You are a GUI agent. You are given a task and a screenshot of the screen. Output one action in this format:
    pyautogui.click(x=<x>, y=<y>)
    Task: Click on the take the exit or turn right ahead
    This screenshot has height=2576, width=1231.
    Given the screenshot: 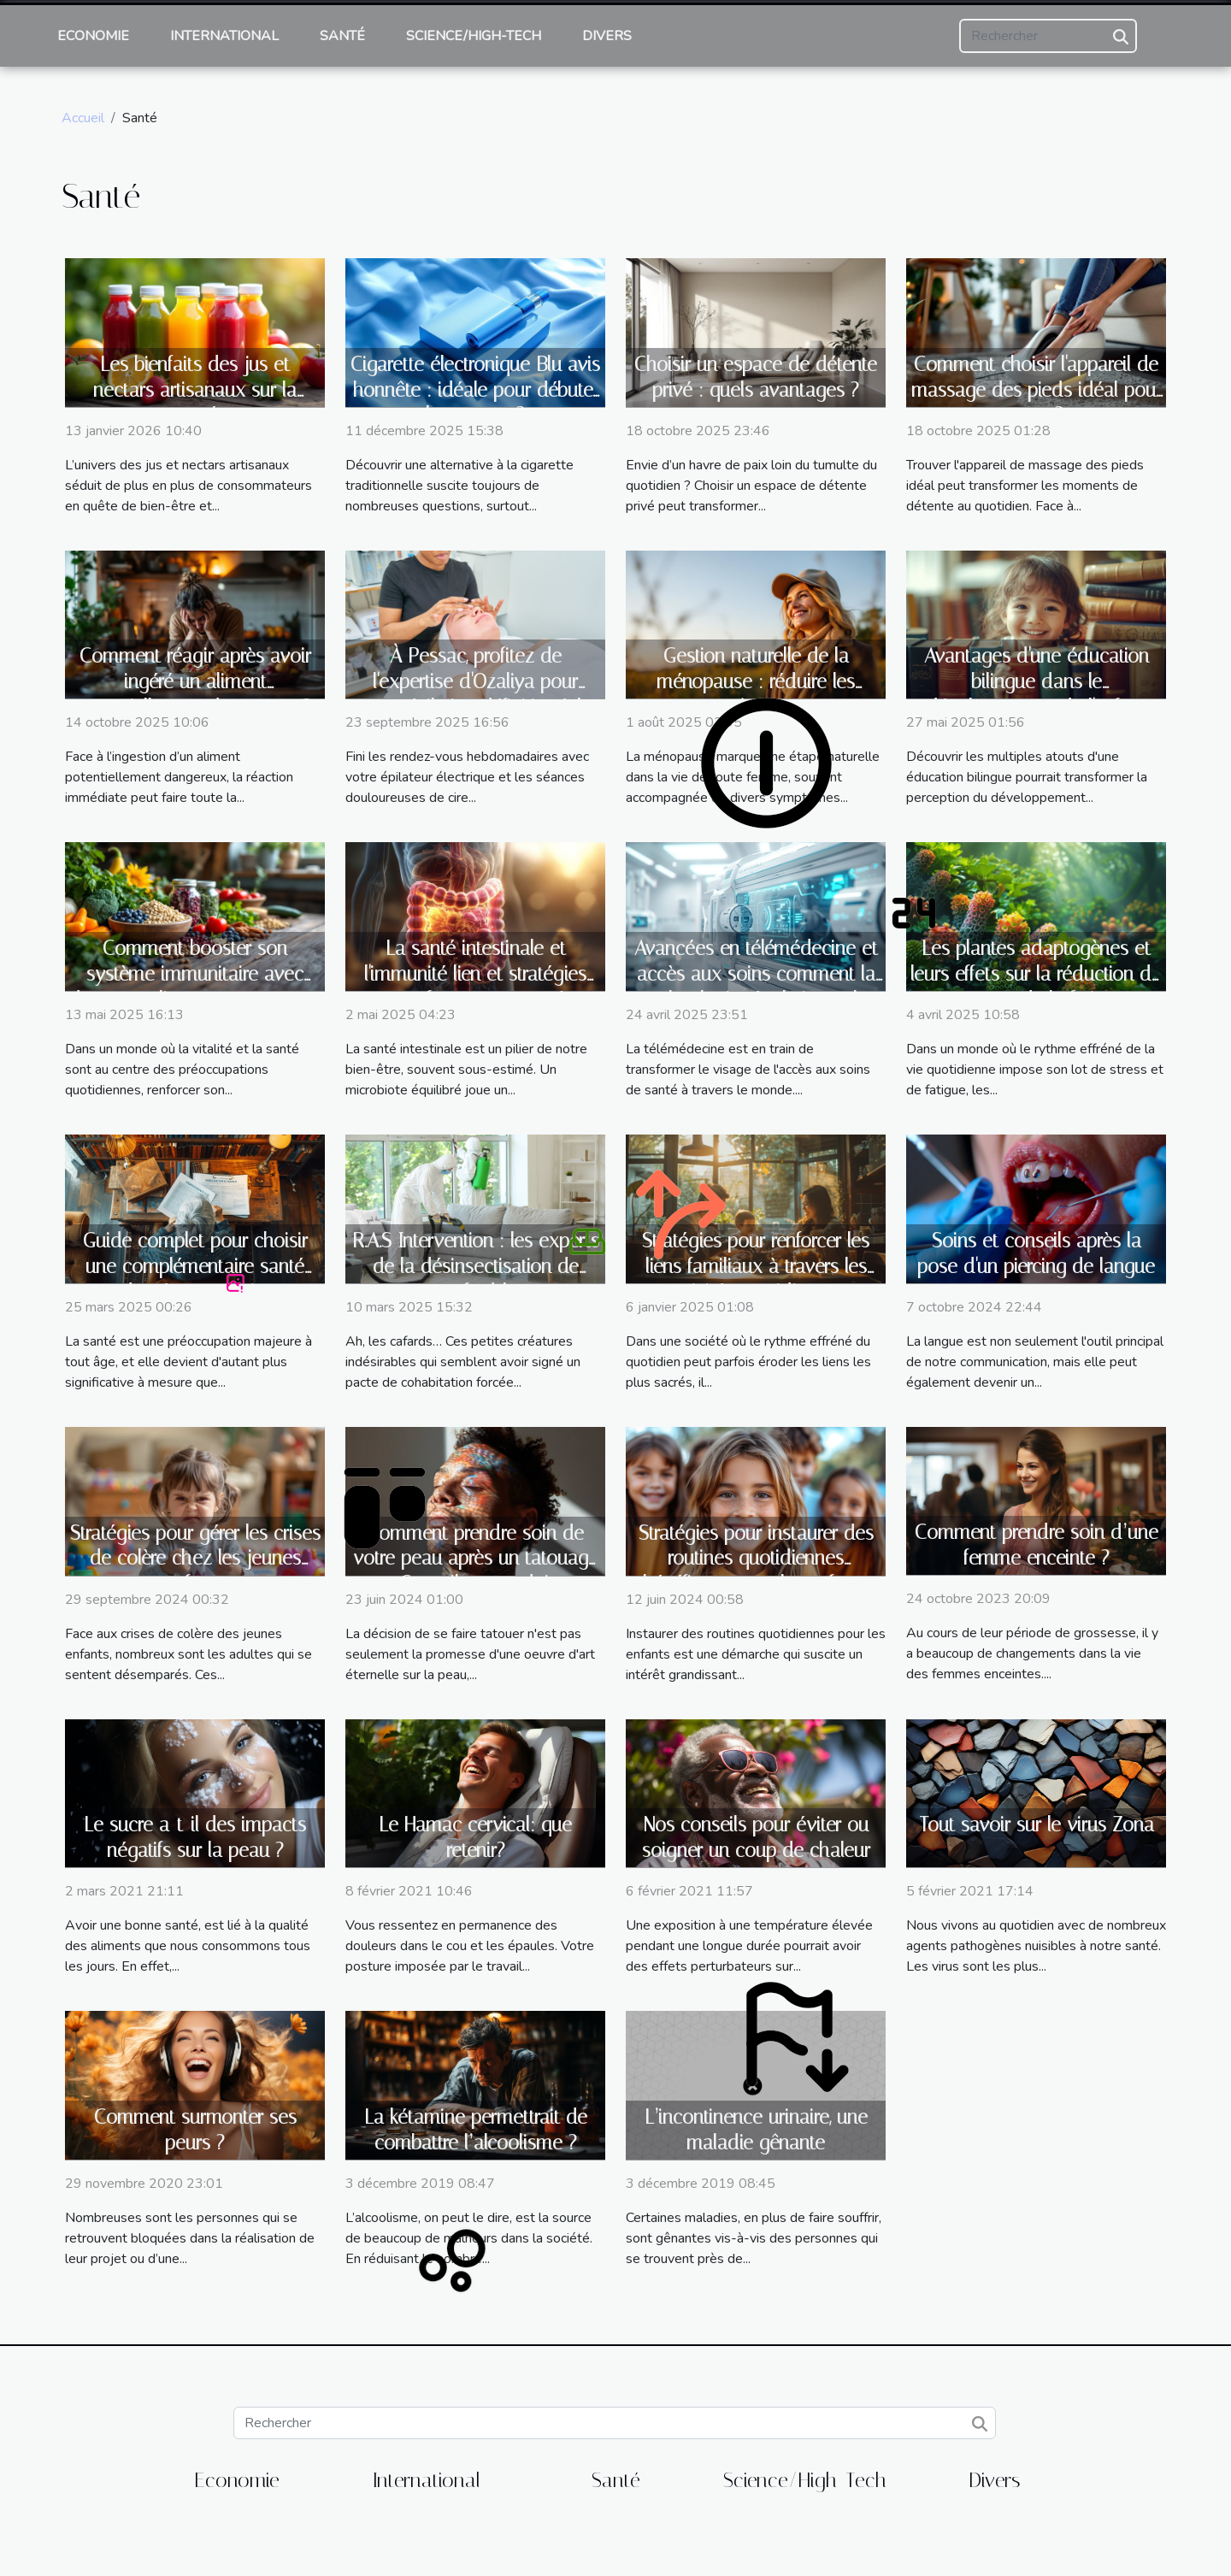 What is the action you would take?
    pyautogui.click(x=680, y=1214)
    